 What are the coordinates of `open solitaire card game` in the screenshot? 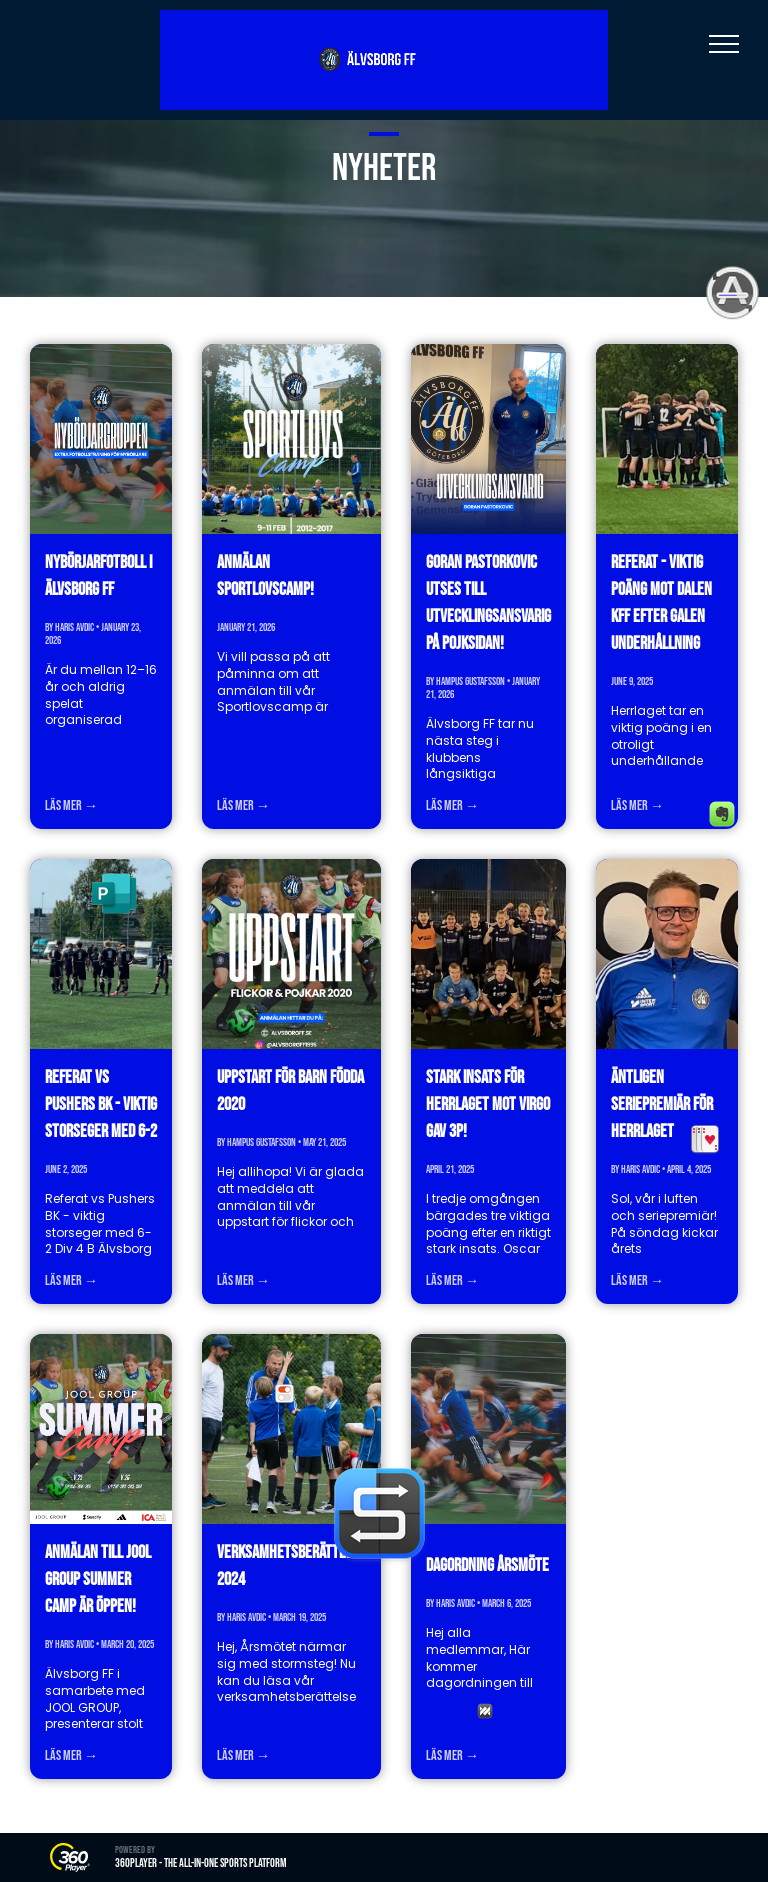 It's located at (705, 1139).